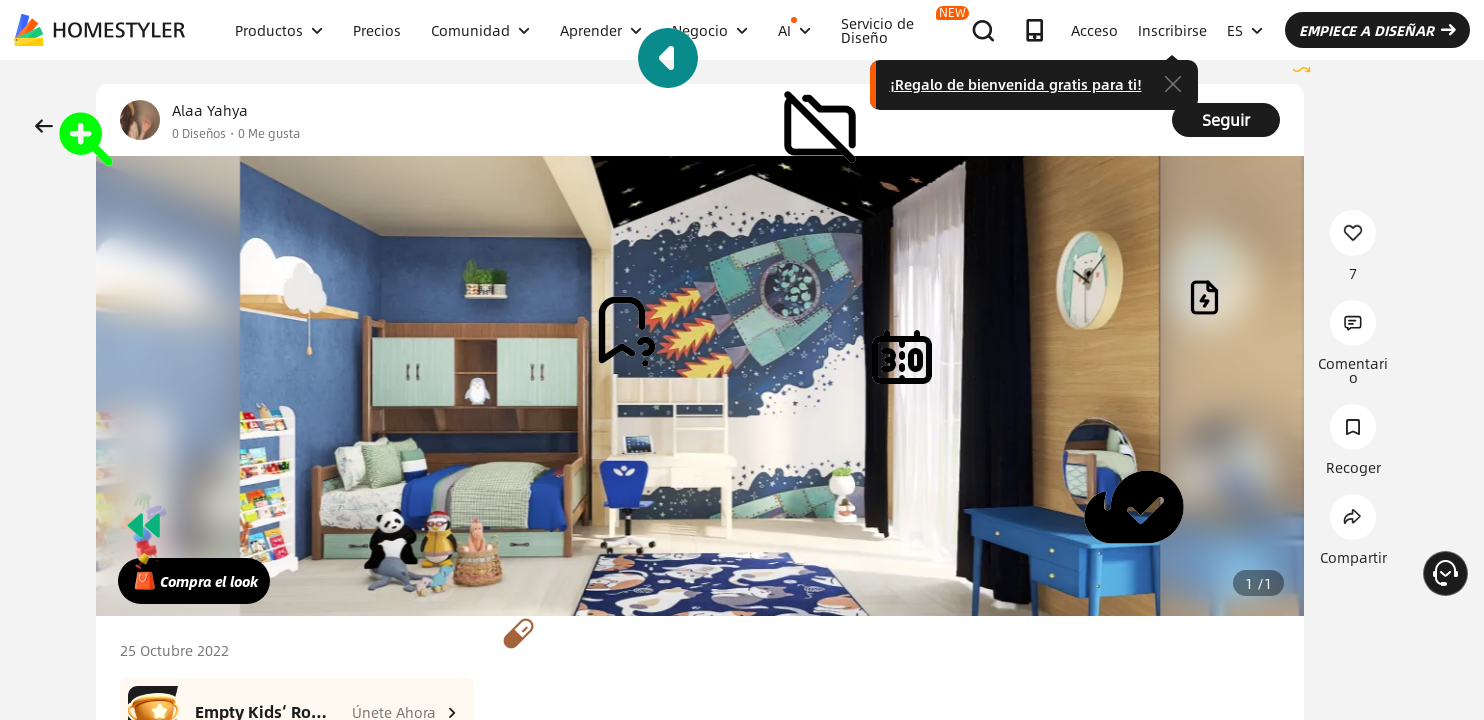 This screenshot has width=1484, height=720. Describe the element at coordinates (1134, 507) in the screenshot. I see `file successfully uploaded to cloud storage` at that location.